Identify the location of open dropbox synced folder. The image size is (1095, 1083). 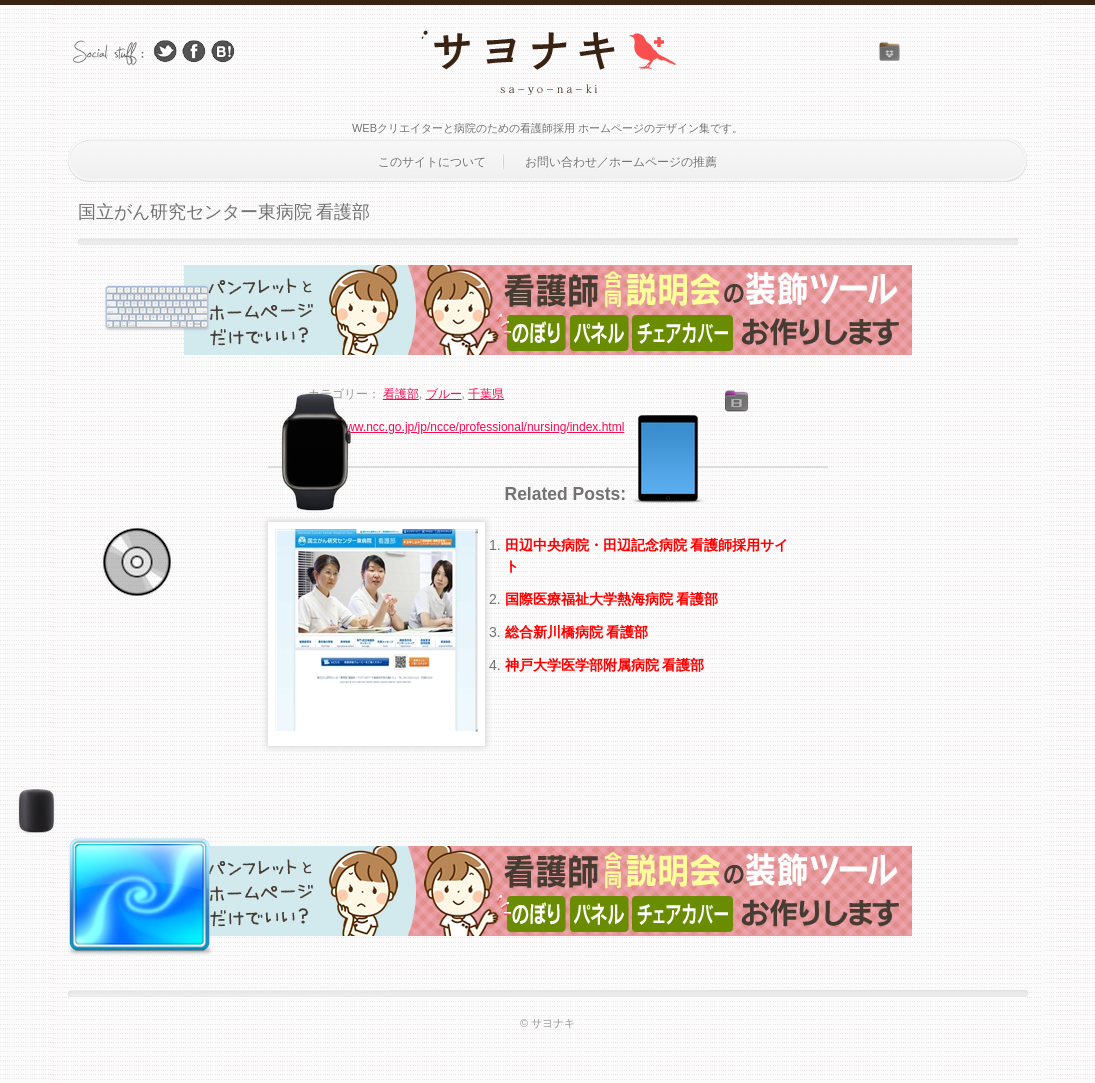
(889, 51).